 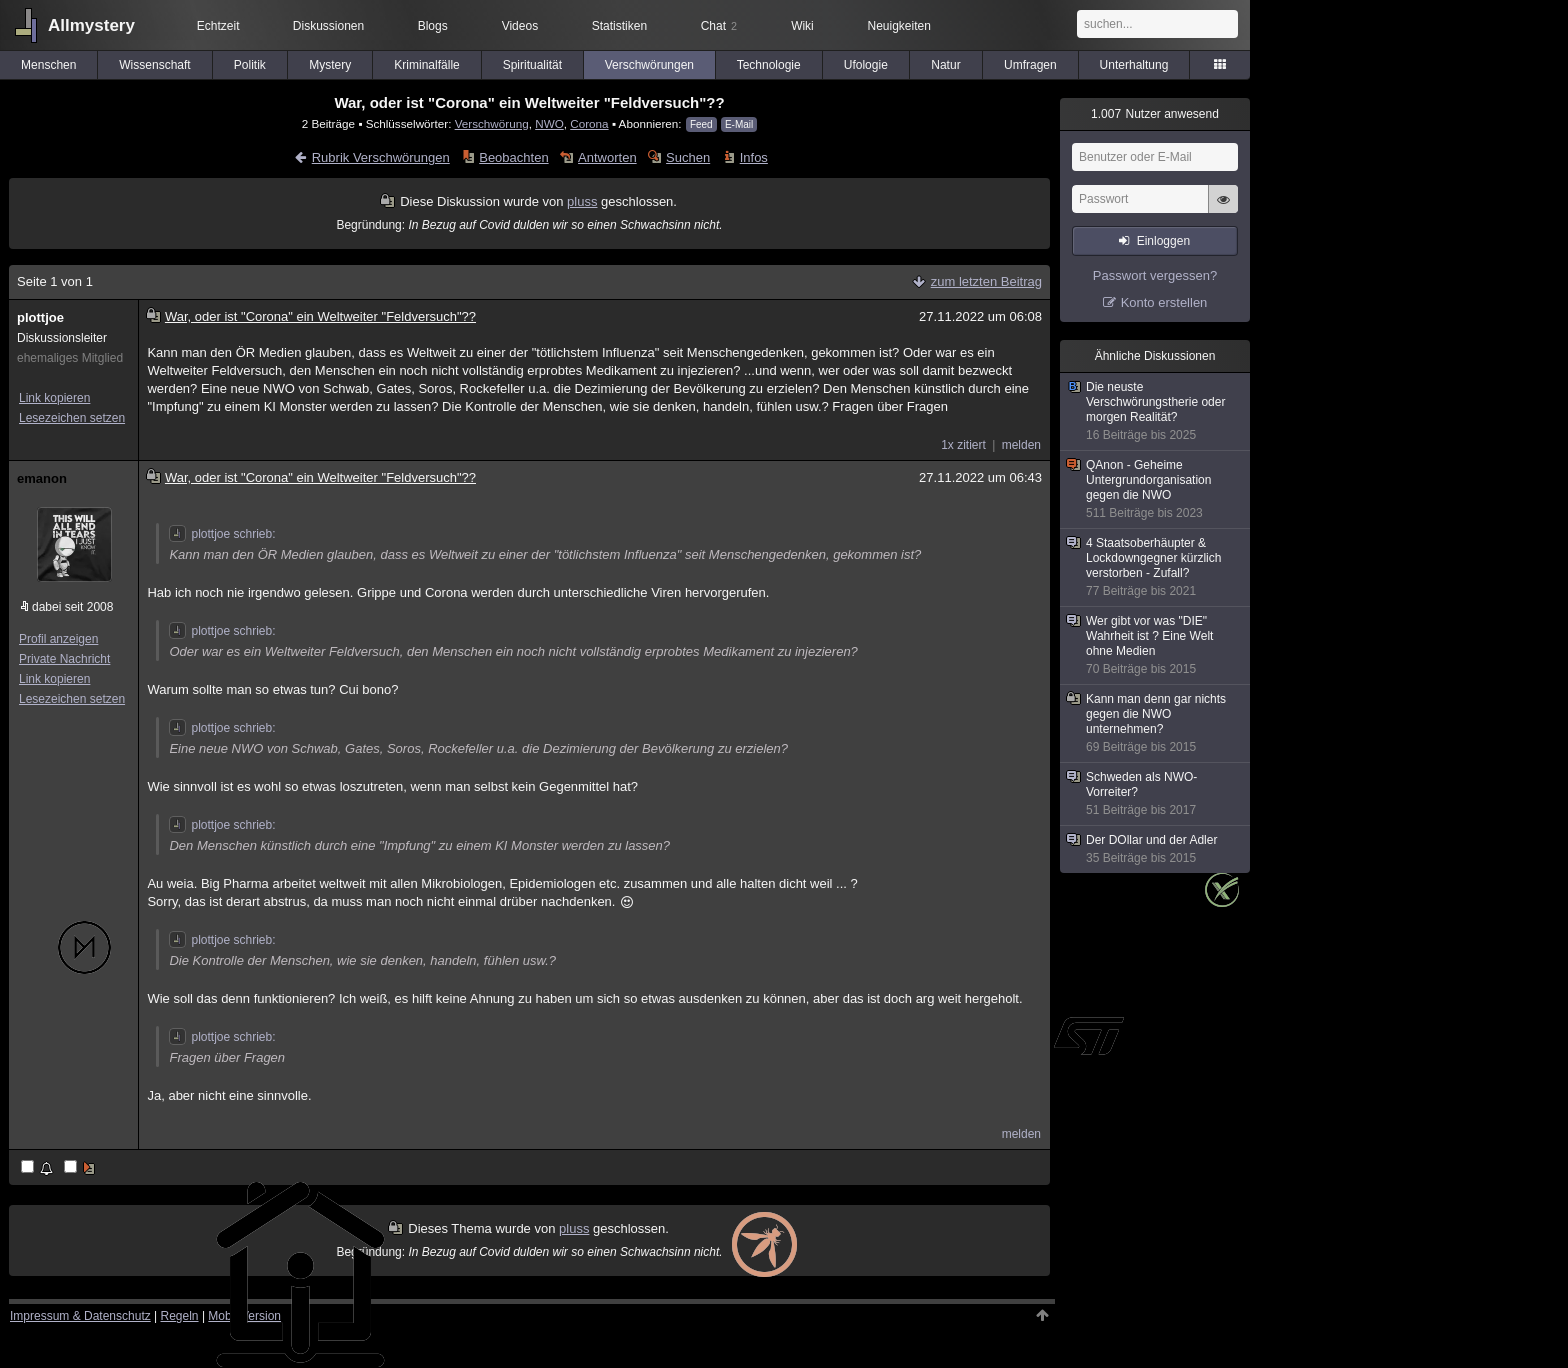 What do you see at coordinates (84, 947) in the screenshot?
I see `osmc media center application logo` at bounding box center [84, 947].